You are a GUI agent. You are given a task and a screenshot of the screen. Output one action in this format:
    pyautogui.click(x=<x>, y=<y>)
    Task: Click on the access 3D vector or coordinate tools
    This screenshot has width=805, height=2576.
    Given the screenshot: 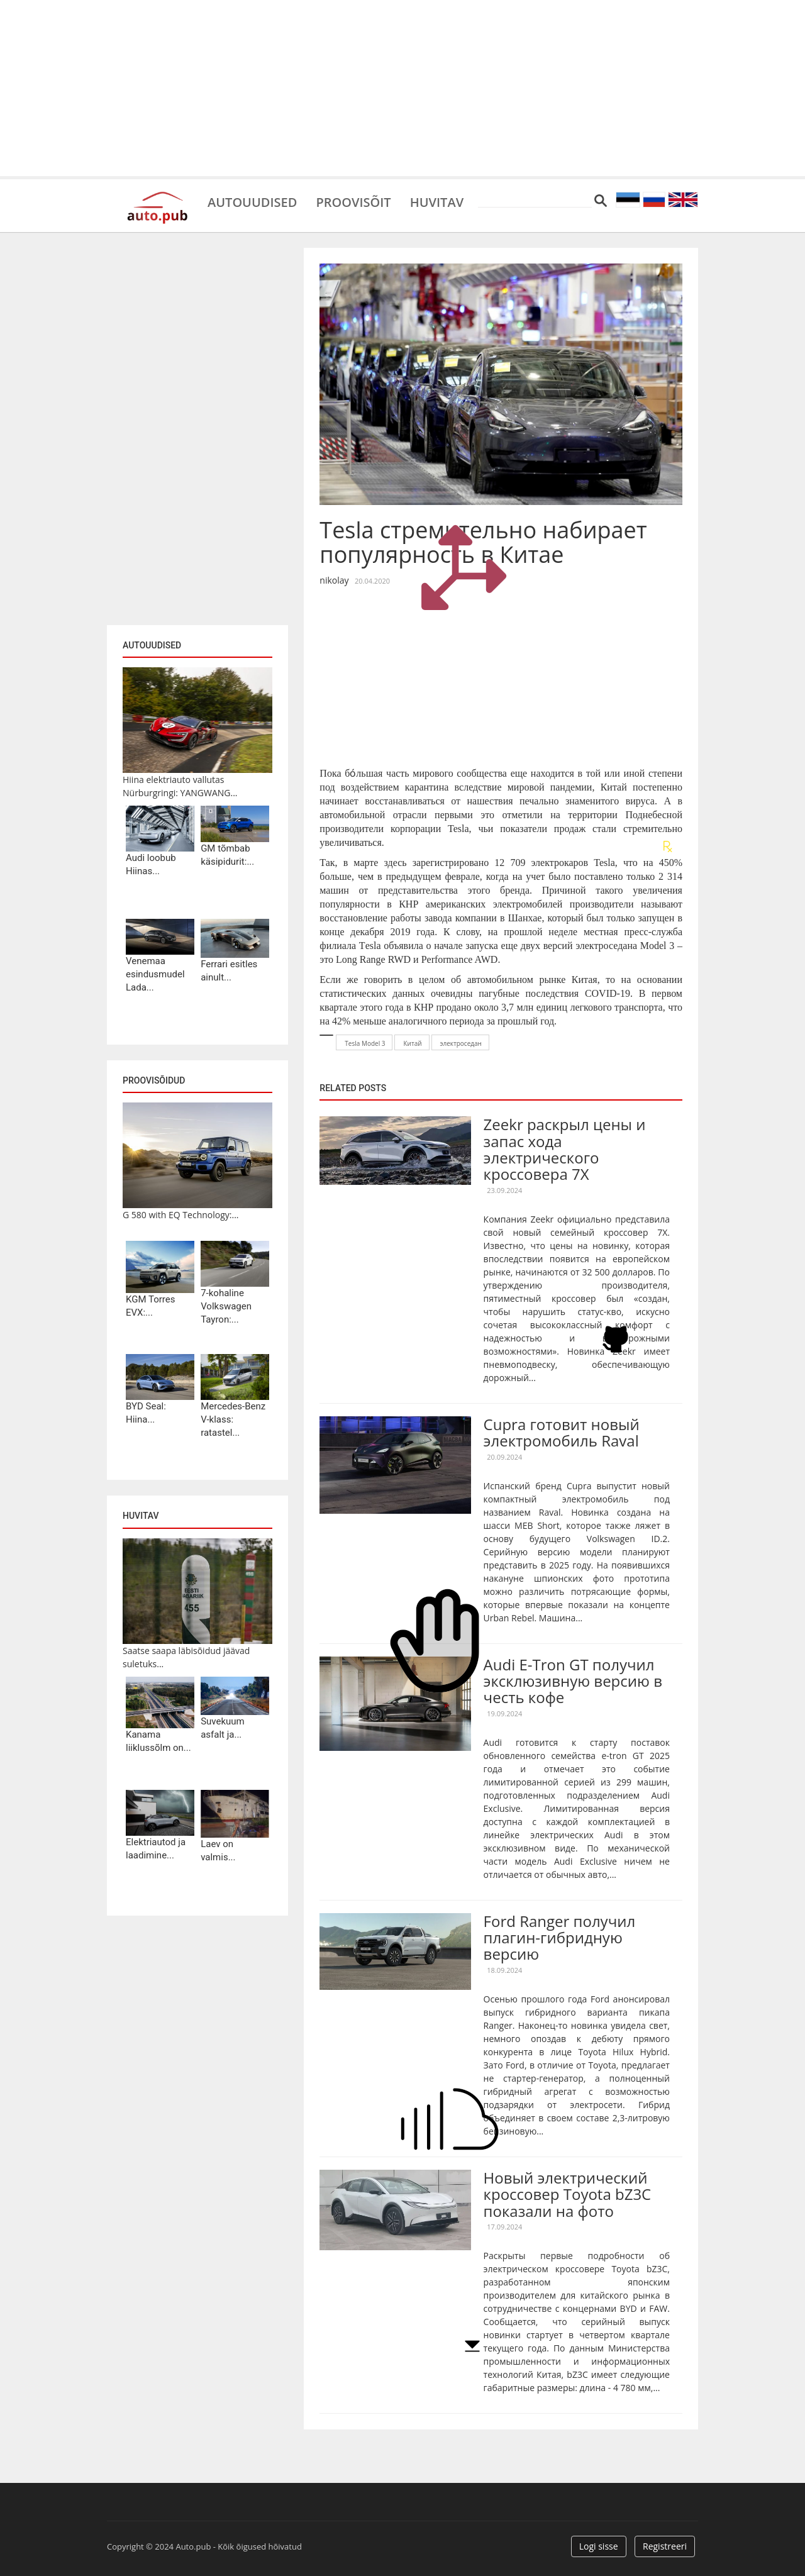 What is the action you would take?
    pyautogui.click(x=458, y=572)
    